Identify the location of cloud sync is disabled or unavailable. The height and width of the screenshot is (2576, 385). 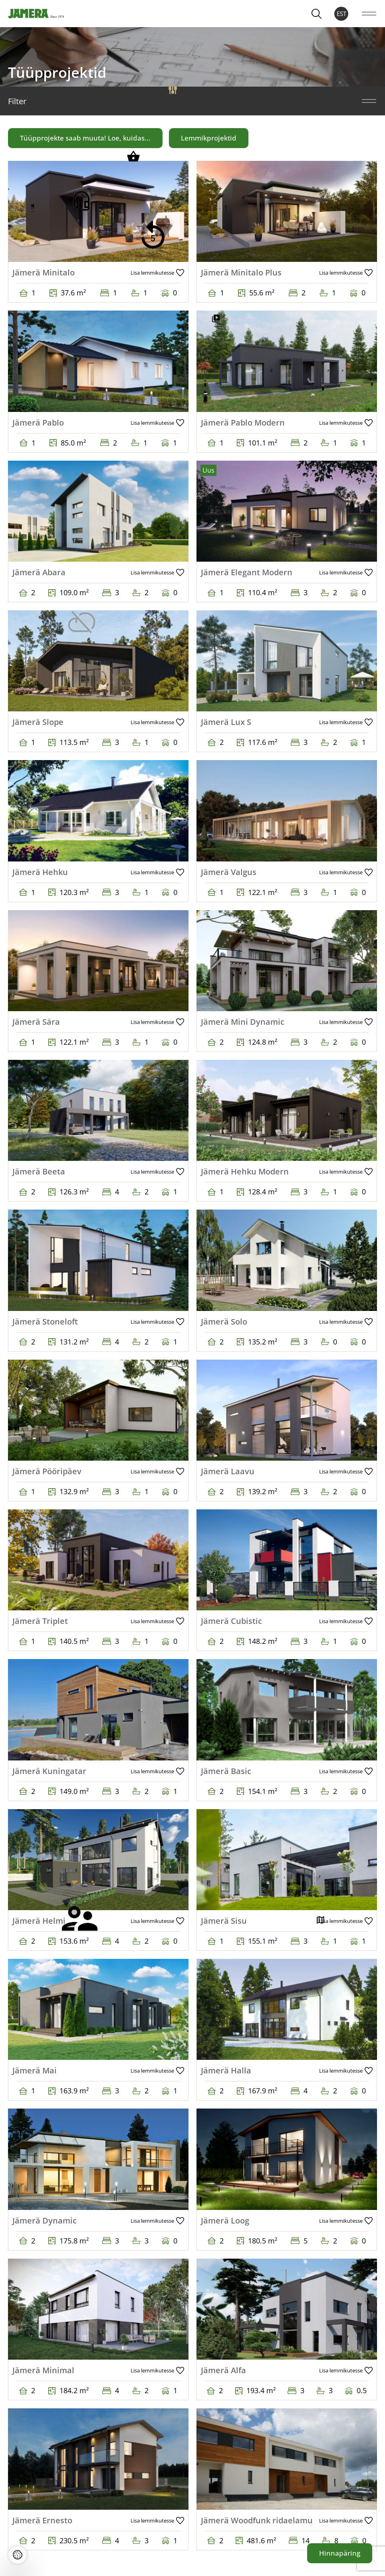
(81, 622).